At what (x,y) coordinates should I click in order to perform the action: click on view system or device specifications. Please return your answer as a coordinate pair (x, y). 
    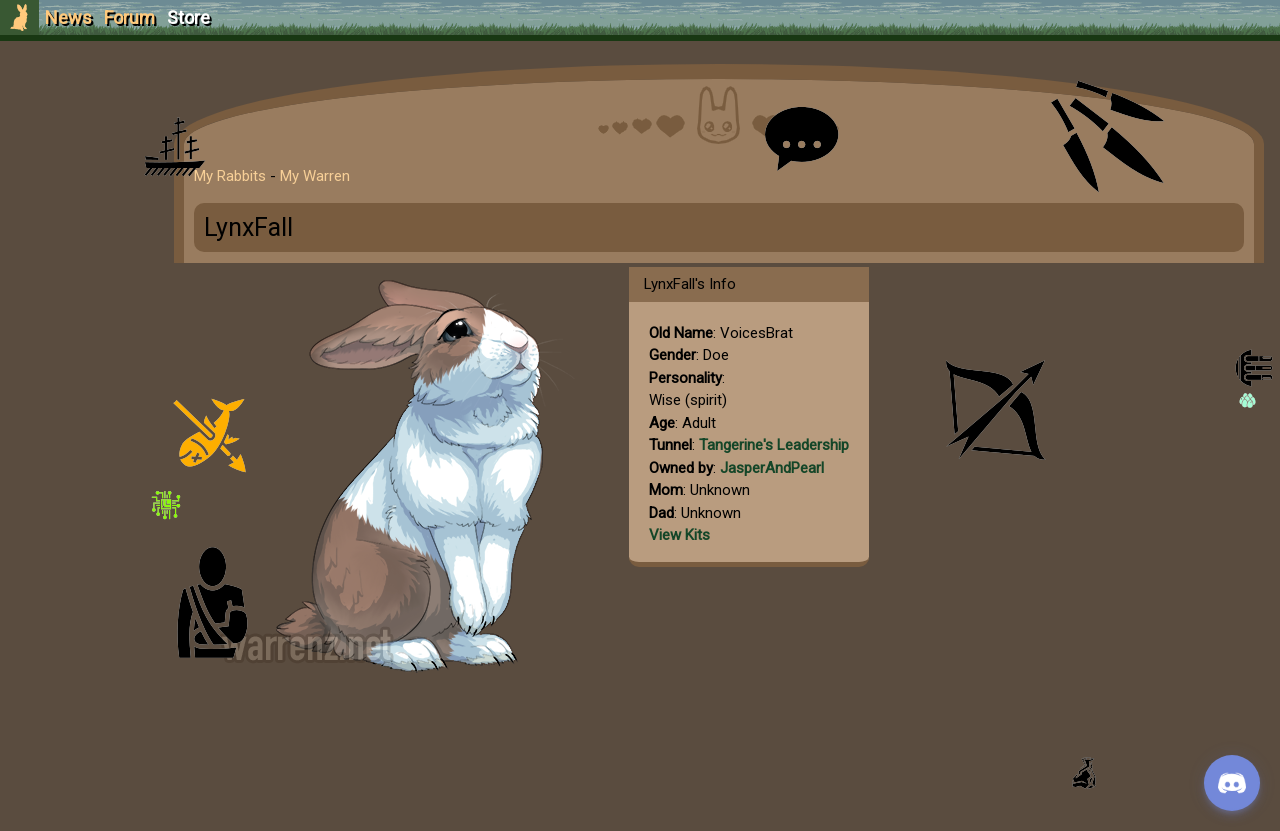
    Looking at the image, I should click on (166, 505).